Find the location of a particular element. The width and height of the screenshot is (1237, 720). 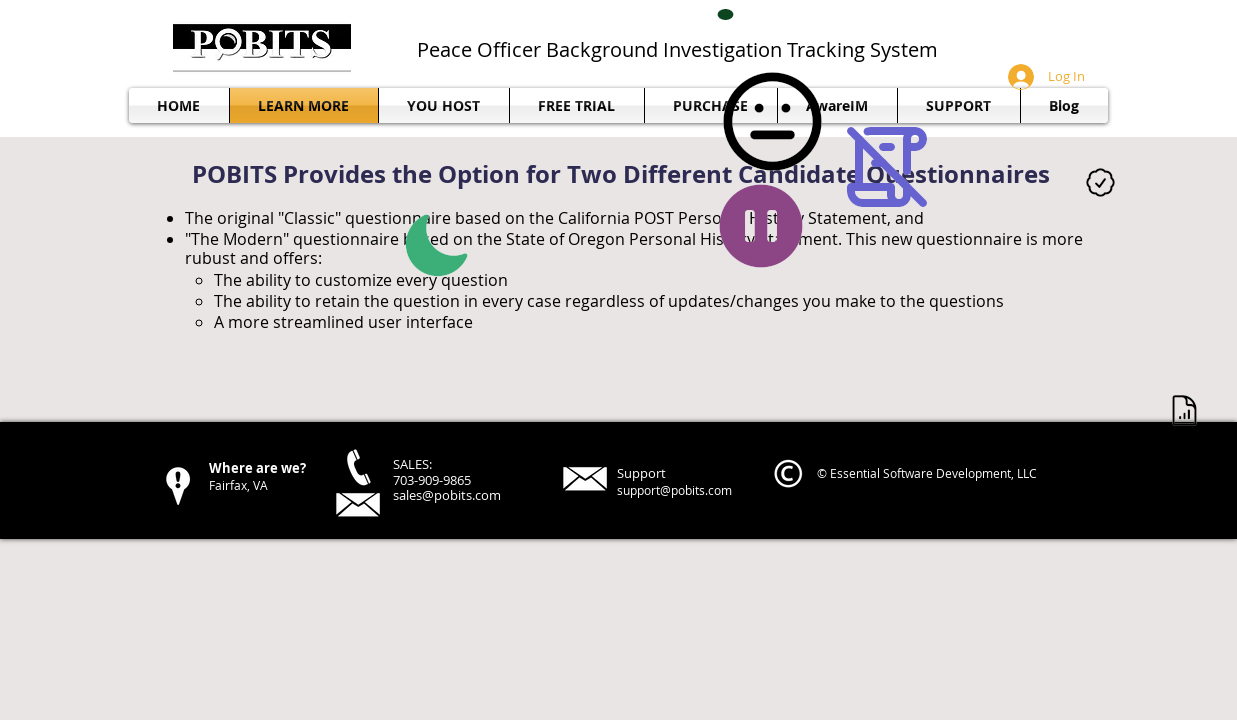

view document analytics or statistics is located at coordinates (1184, 410).